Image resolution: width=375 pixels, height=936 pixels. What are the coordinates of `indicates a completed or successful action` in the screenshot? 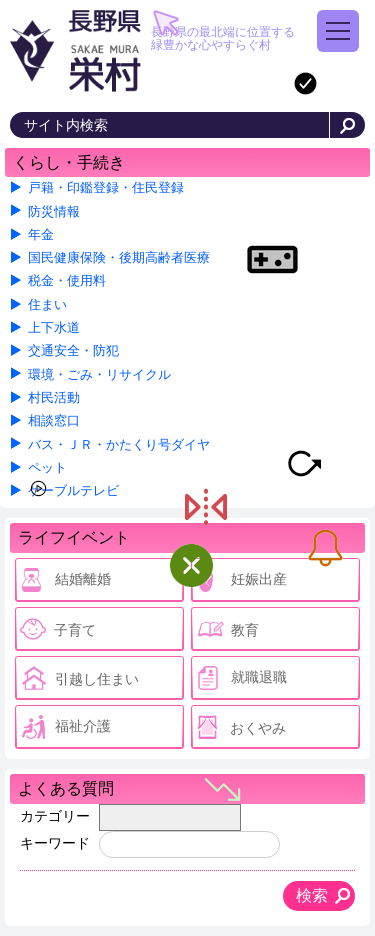 It's located at (305, 83).